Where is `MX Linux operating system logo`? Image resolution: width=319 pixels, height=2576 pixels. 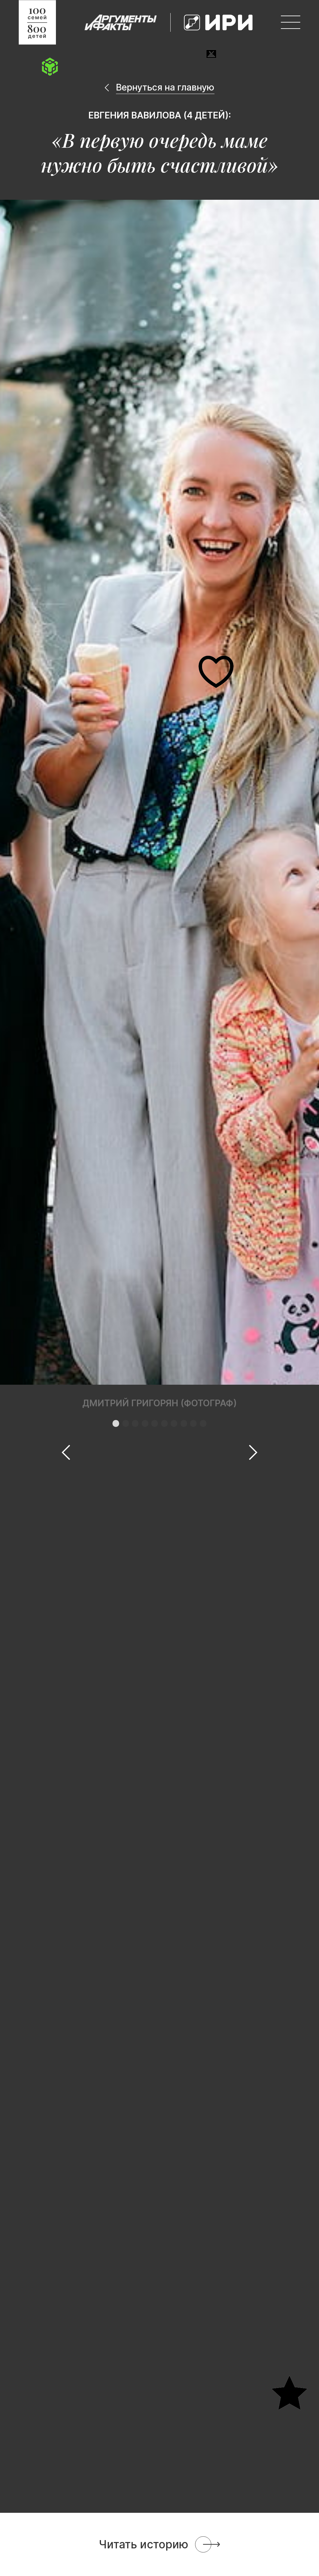 MX Linux operating system logo is located at coordinates (211, 54).